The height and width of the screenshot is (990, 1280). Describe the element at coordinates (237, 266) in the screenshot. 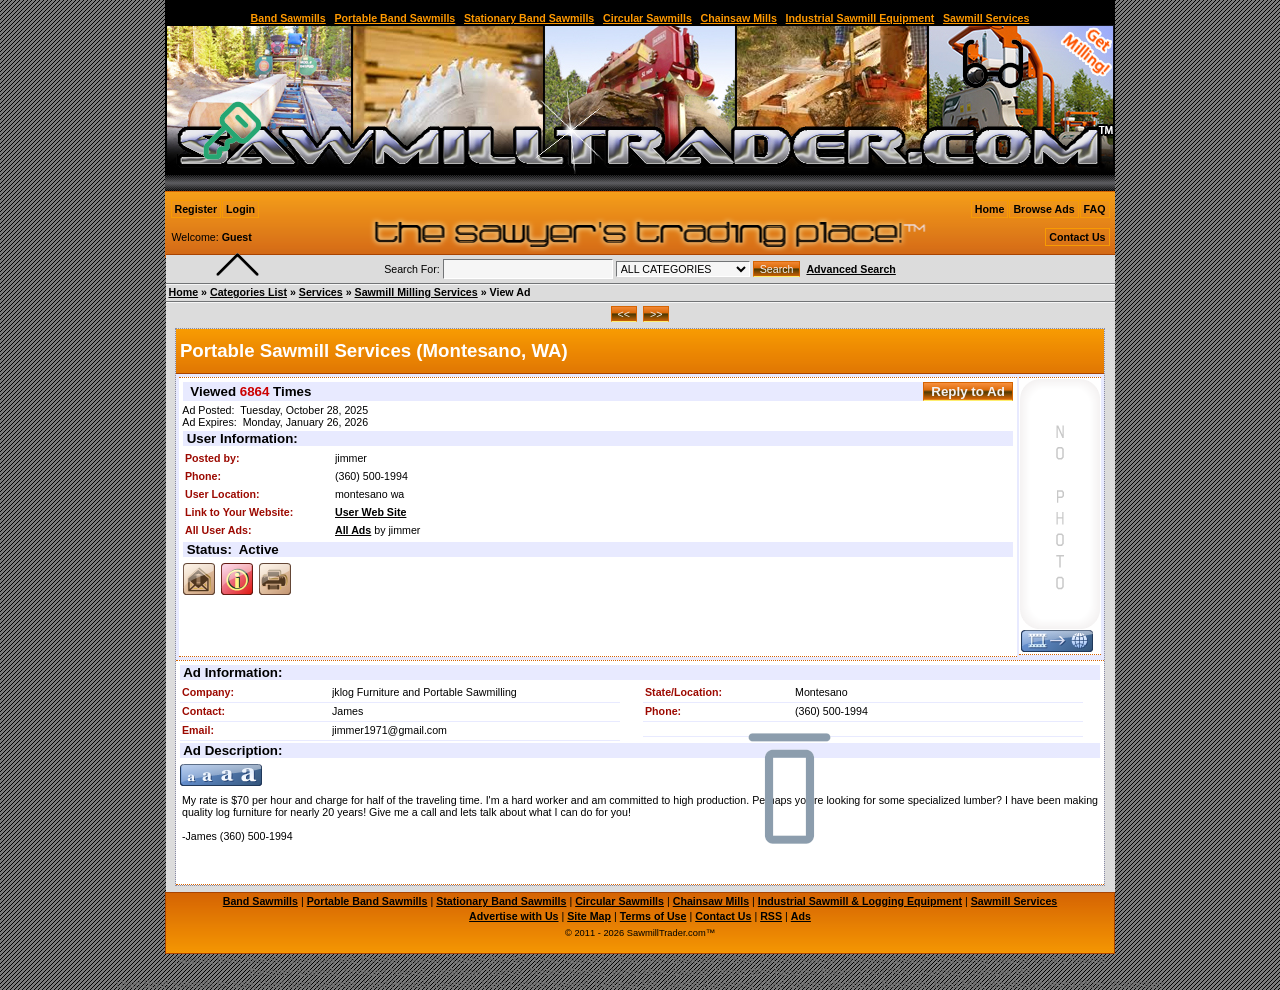

I see `collapse an expanded section` at that location.